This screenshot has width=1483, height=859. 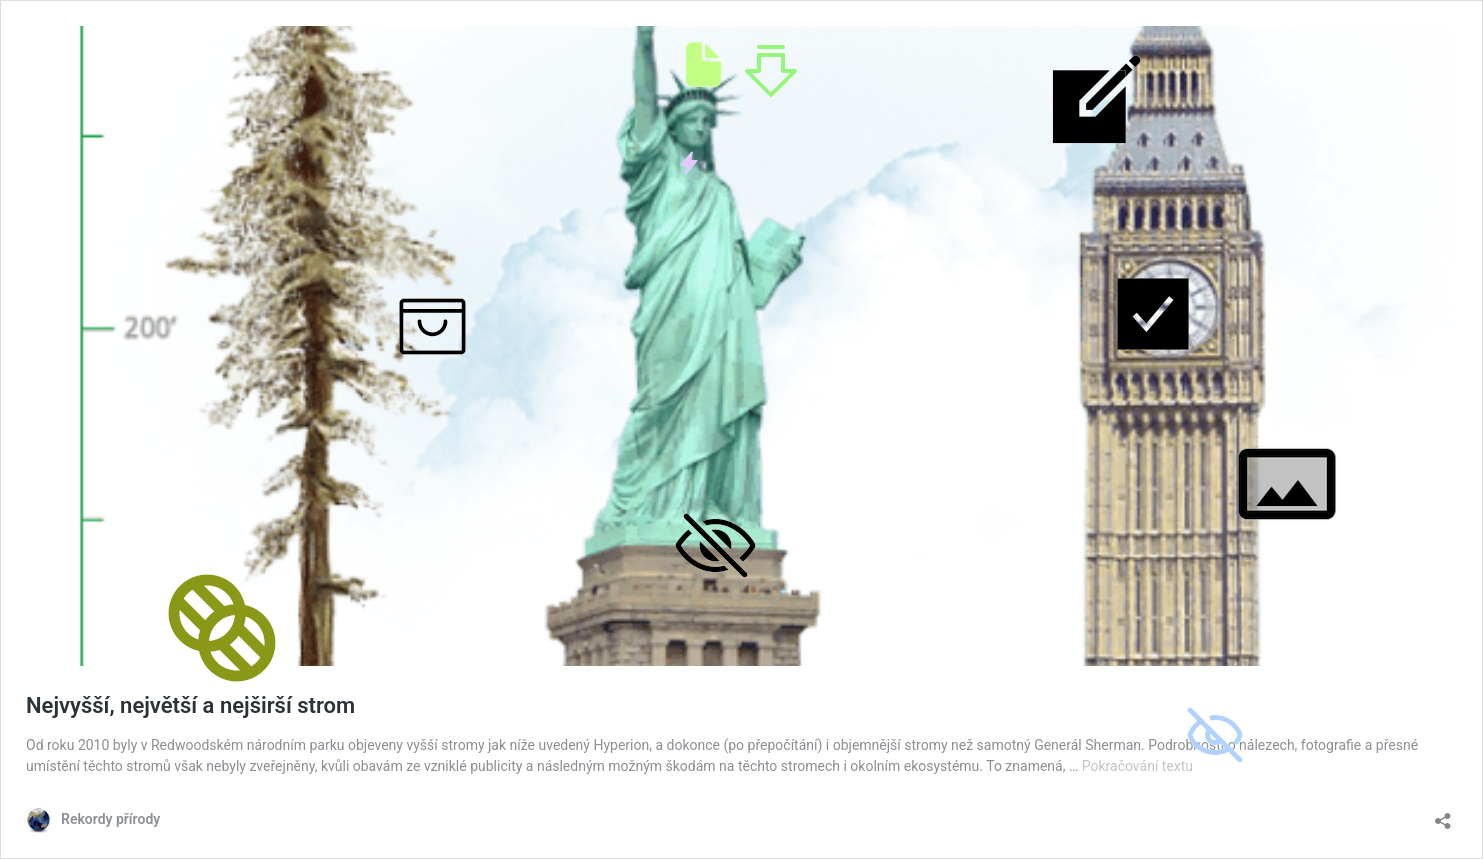 I want to click on view your shopping bag, so click(x=432, y=326).